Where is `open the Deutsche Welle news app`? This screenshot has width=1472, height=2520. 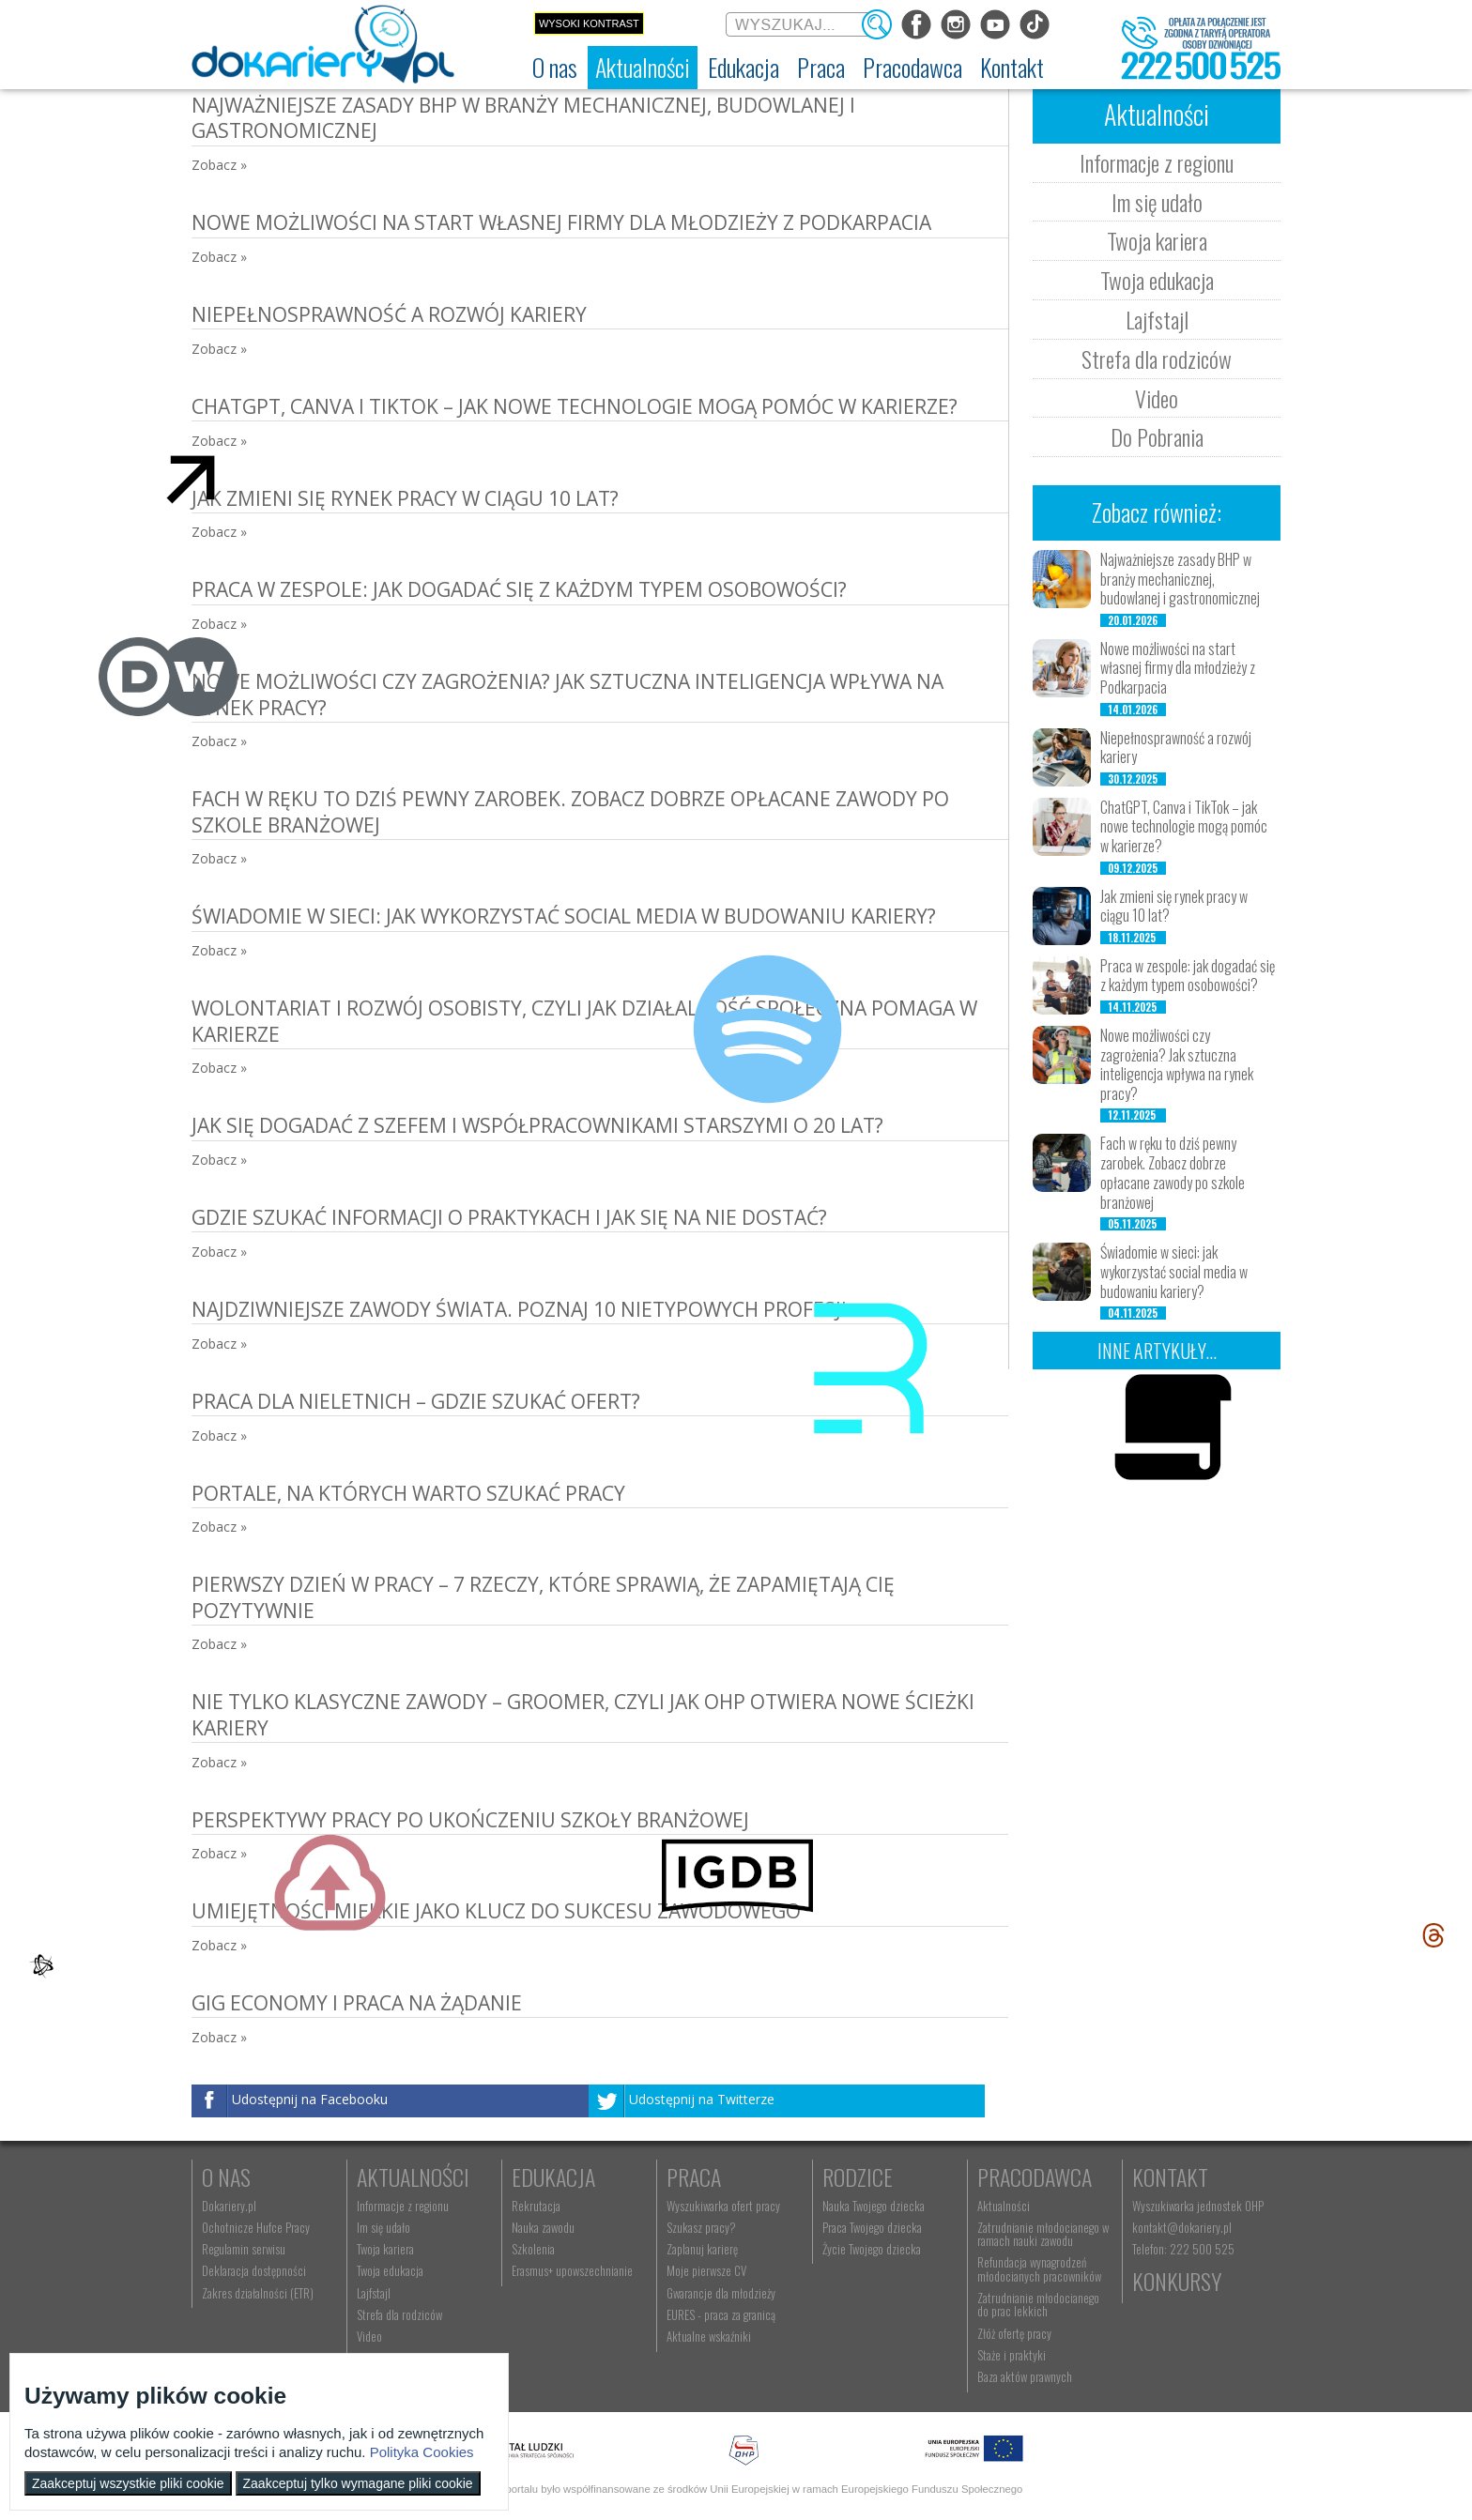 open the Deutsche Welle news app is located at coordinates (168, 677).